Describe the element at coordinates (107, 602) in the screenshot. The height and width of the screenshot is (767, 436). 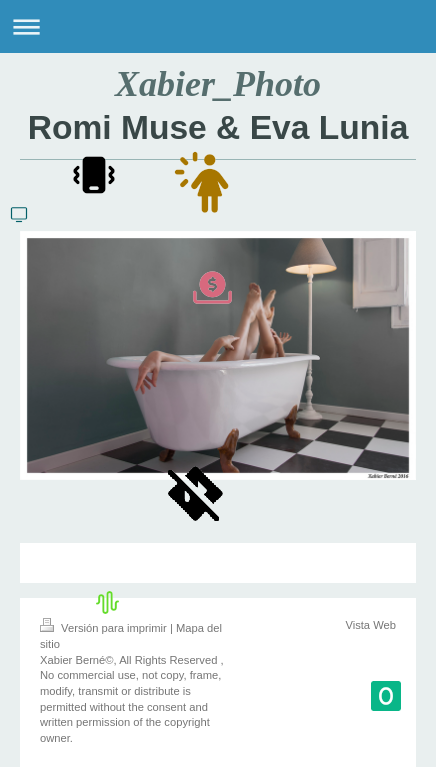
I see `audio waveform visualization` at that location.